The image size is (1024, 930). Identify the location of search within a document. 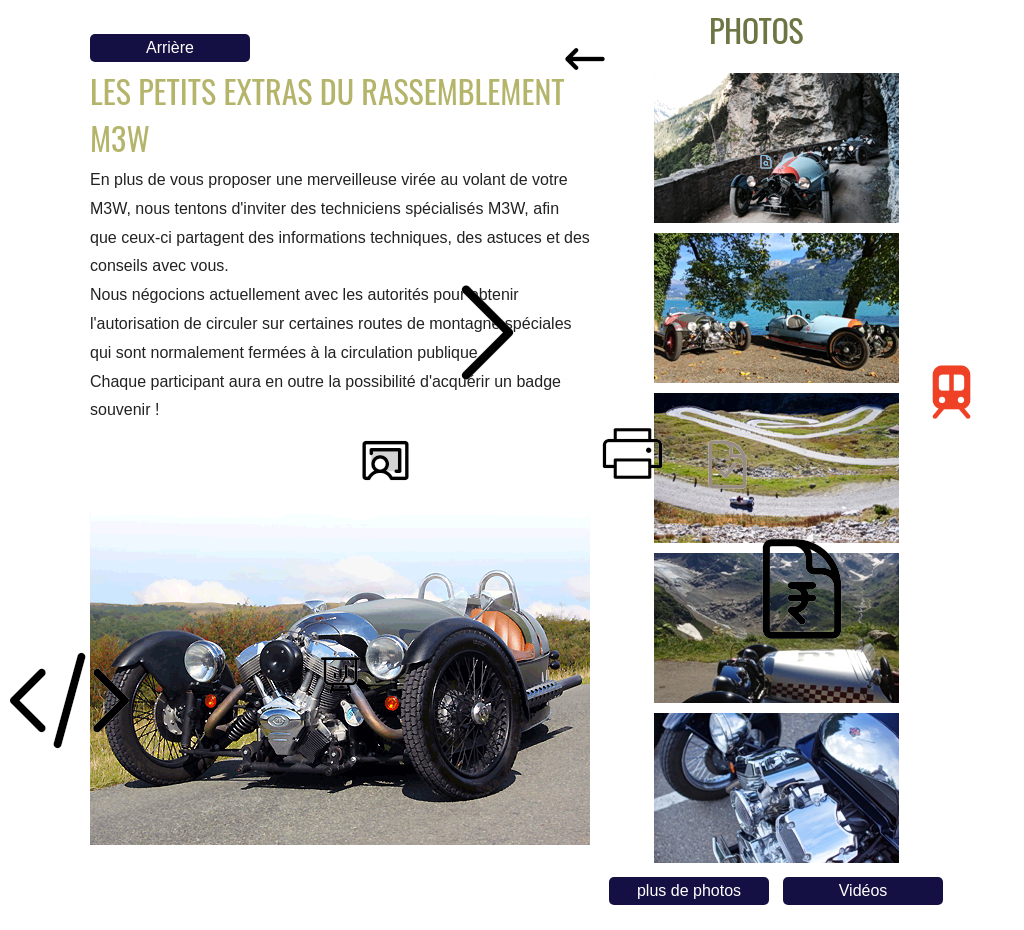
(766, 162).